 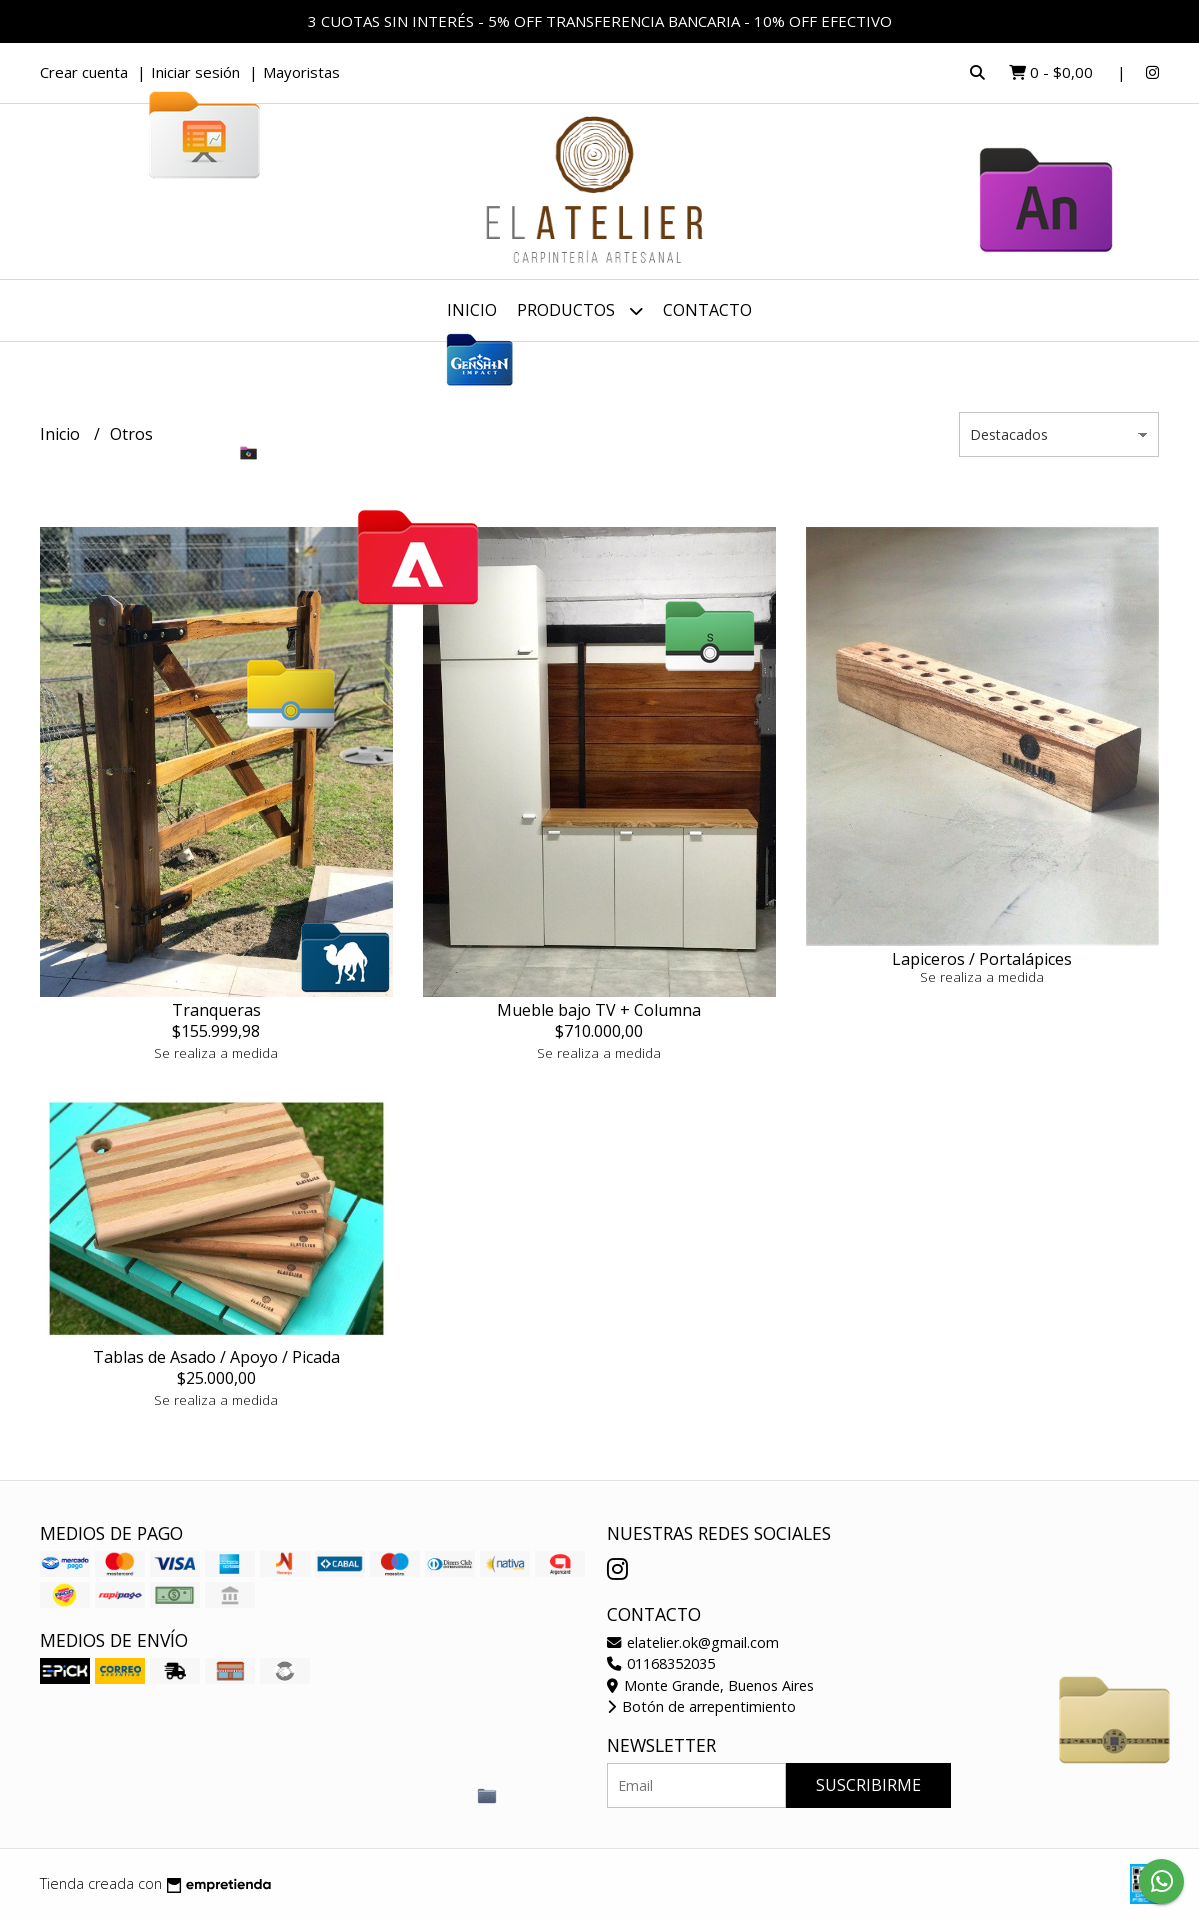 I want to click on open genshin impact game files folder, so click(x=479, y=361).